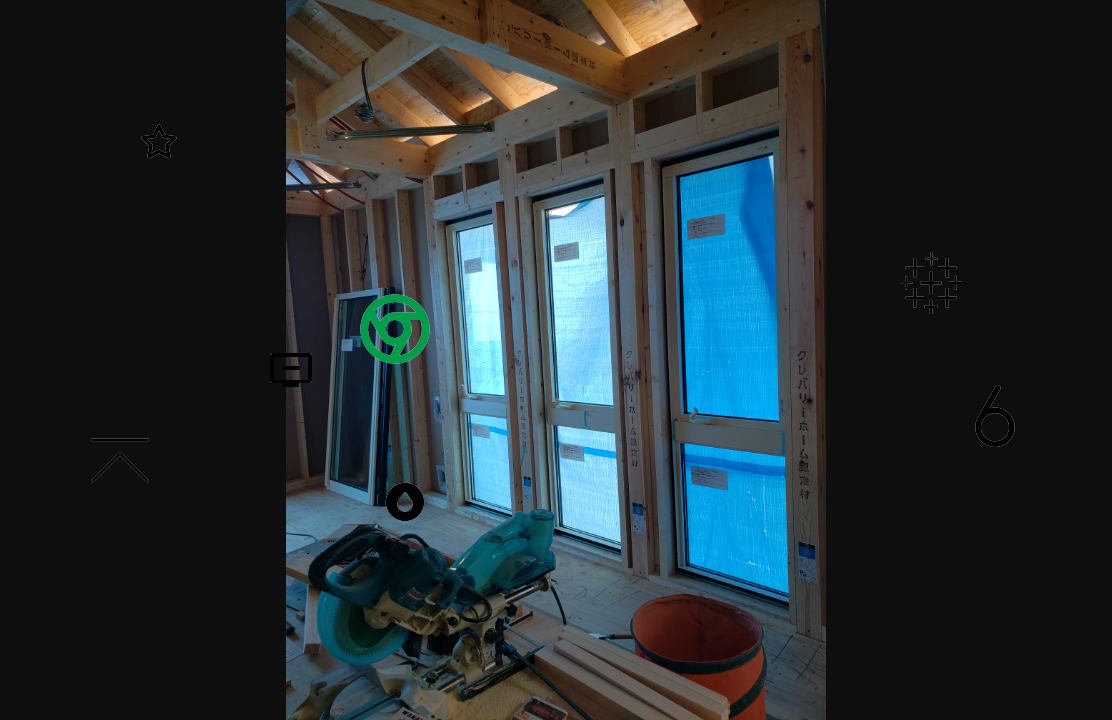  Describe the element at coordinates (931, 283) in the screenshot. I see `open Tableau application` at that location.